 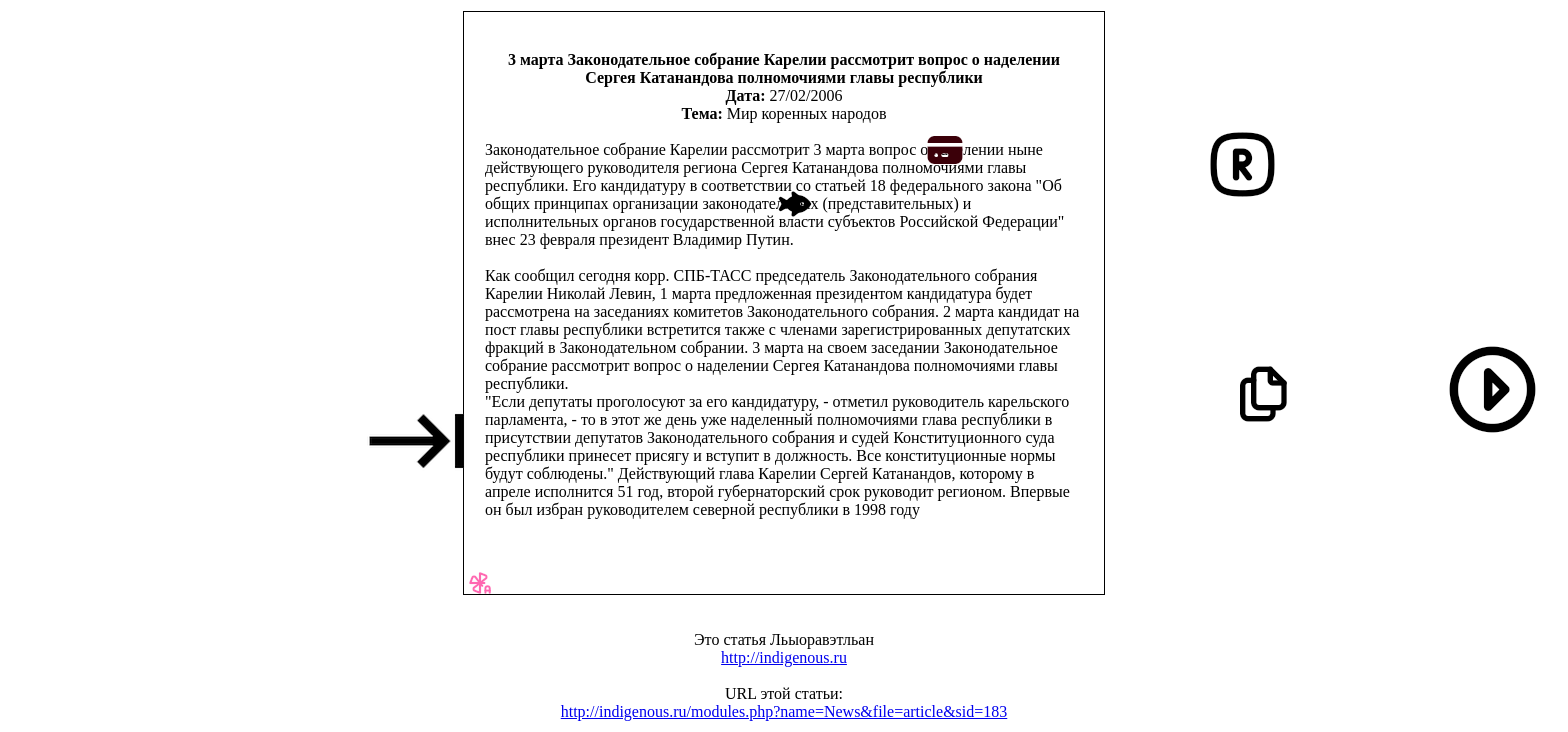 What do you see at coordinates (1262, 394) in the screenshot?
I see `view multiple files or documents` at bounding box center [1262, 394].